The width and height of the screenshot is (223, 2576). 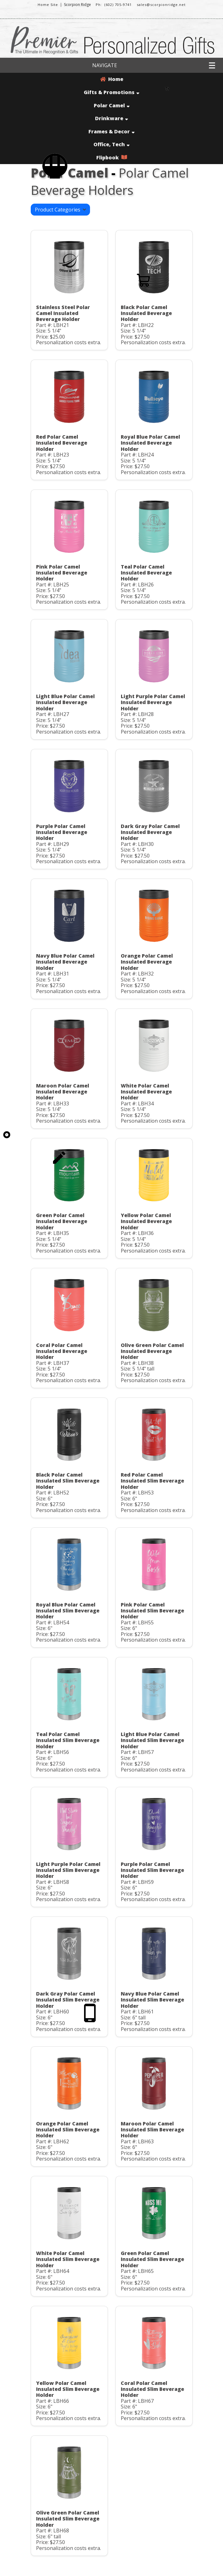 I want to click on access mobile device settings, so click(x=90, y=2013).